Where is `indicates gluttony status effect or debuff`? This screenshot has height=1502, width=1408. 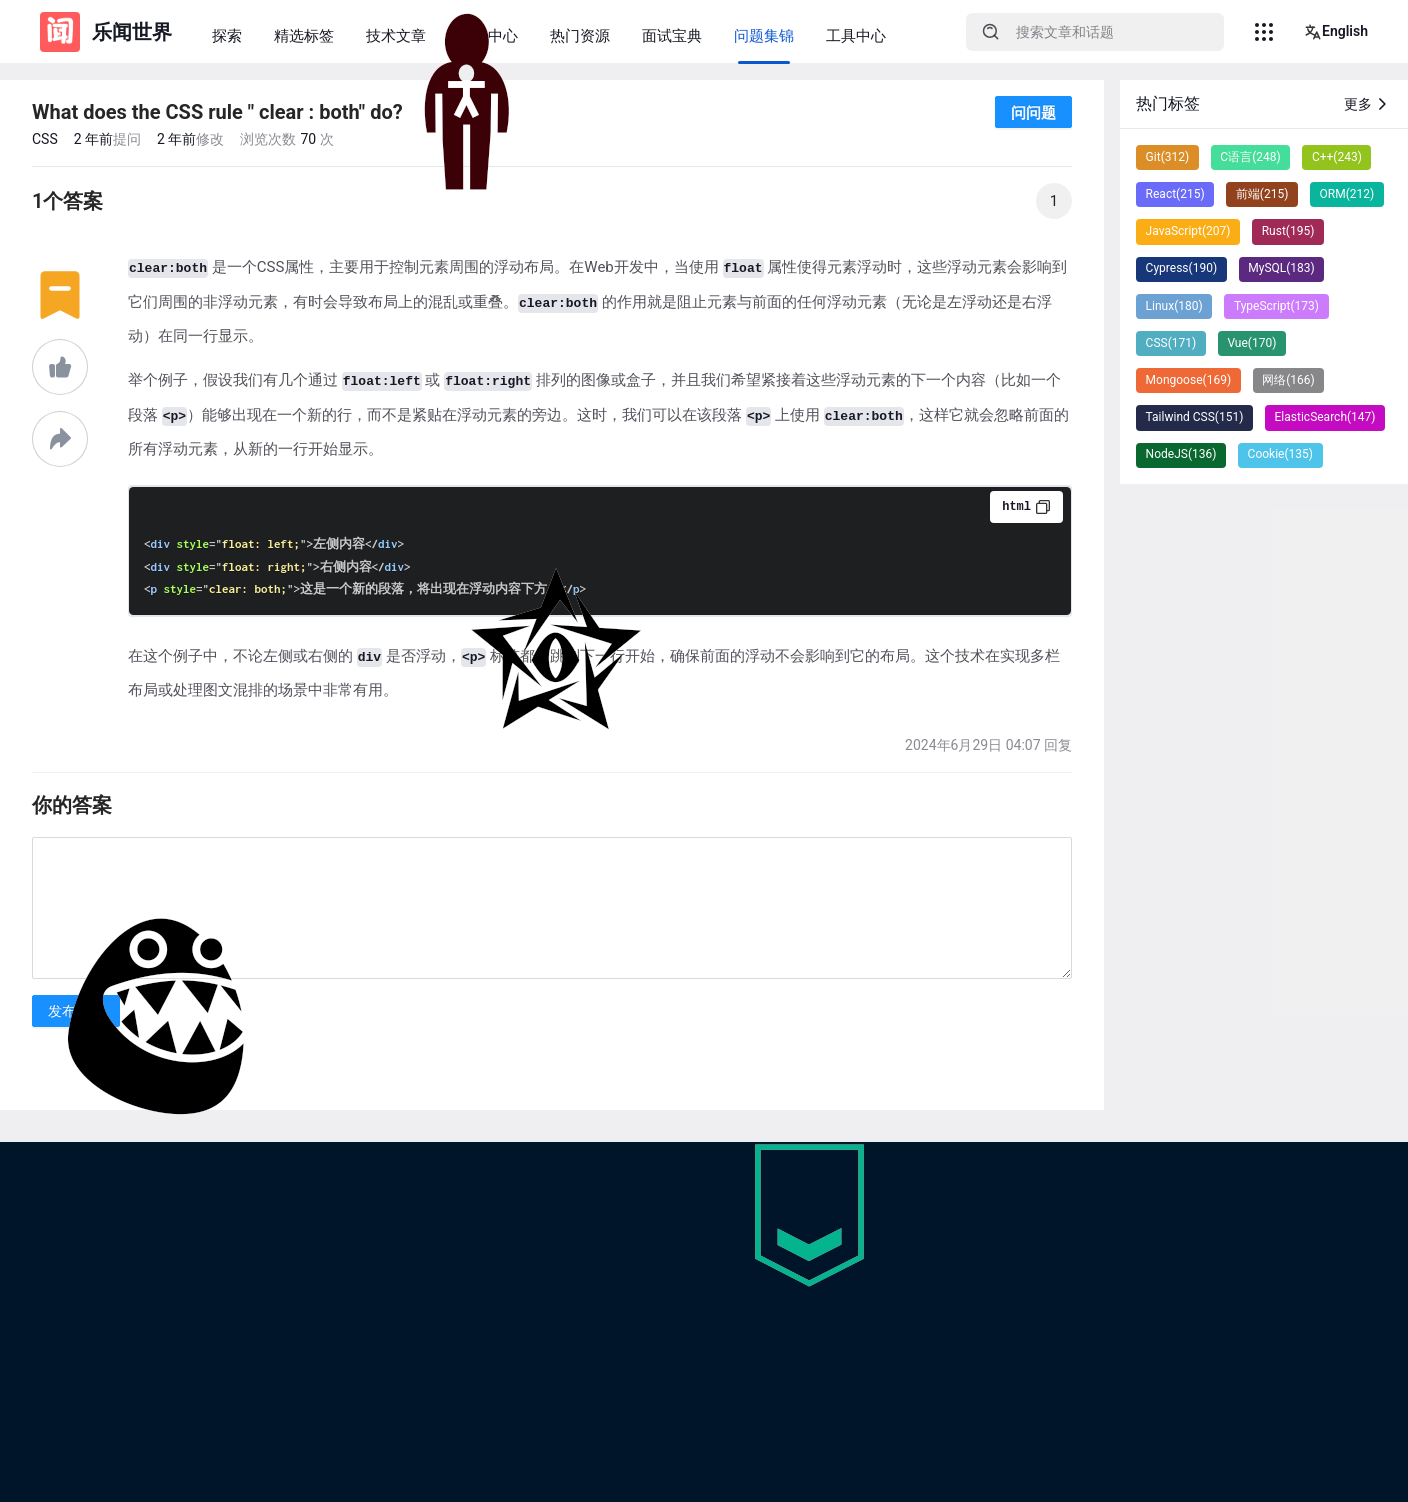
indicates gluttony status effect or debuff is located at coordinates (160, 1016).